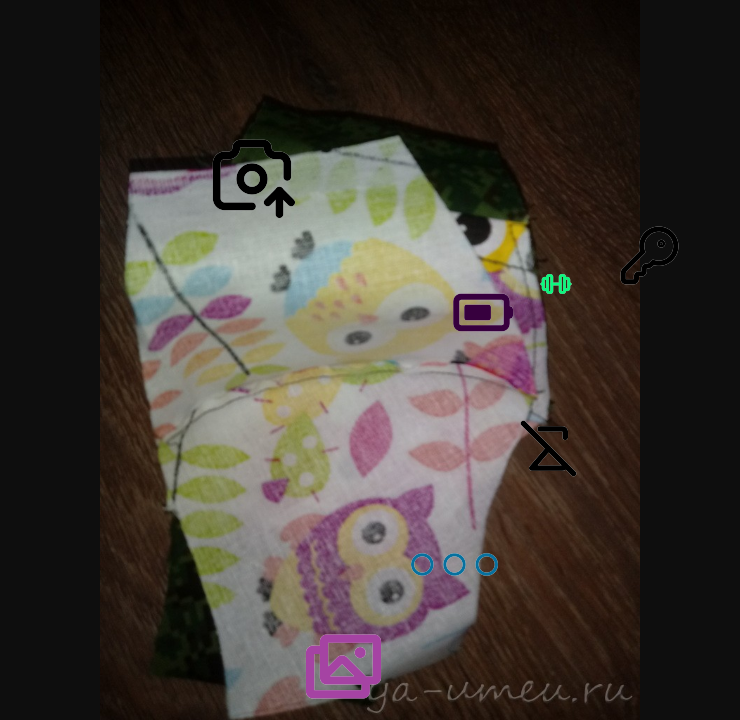  Describe the element at coordinates (481, 312) in the screenshot. I see `indicates battery level at approximately 80% charge` at that location.